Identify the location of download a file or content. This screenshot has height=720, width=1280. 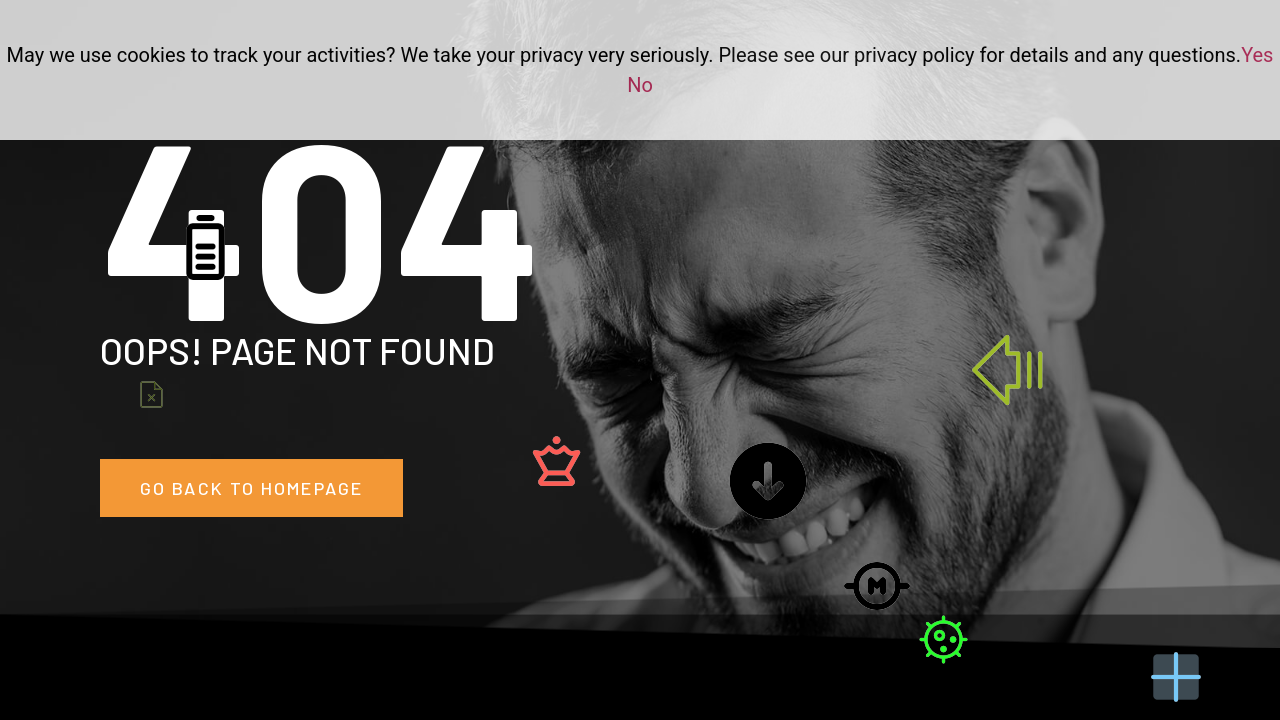
(768, 481).